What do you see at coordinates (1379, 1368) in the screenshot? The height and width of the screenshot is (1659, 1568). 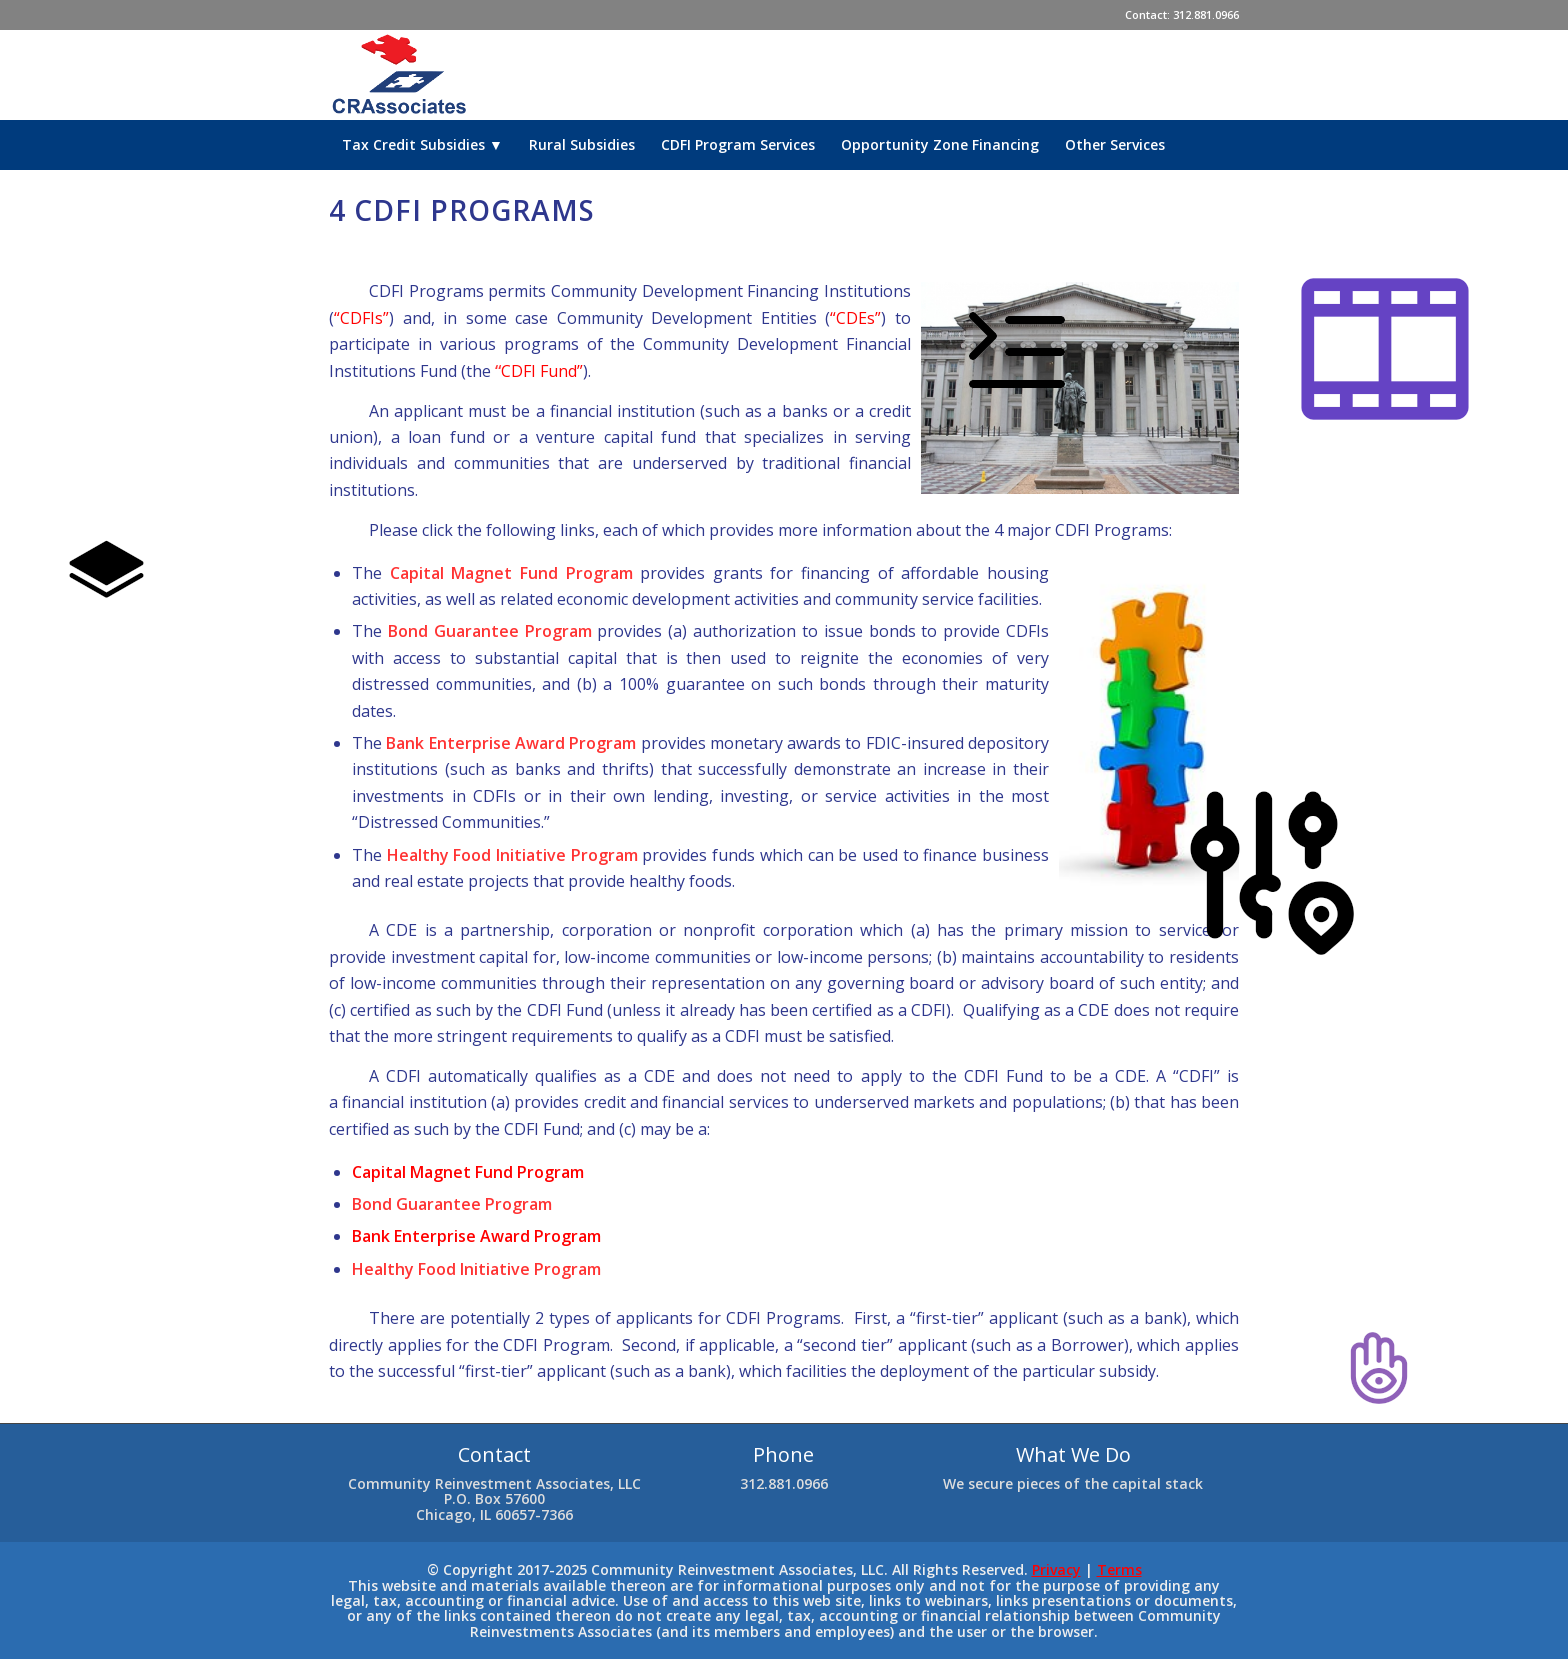 I see `access hand tracking or gesture recognition settings` at bounding box center [1379, 1368].